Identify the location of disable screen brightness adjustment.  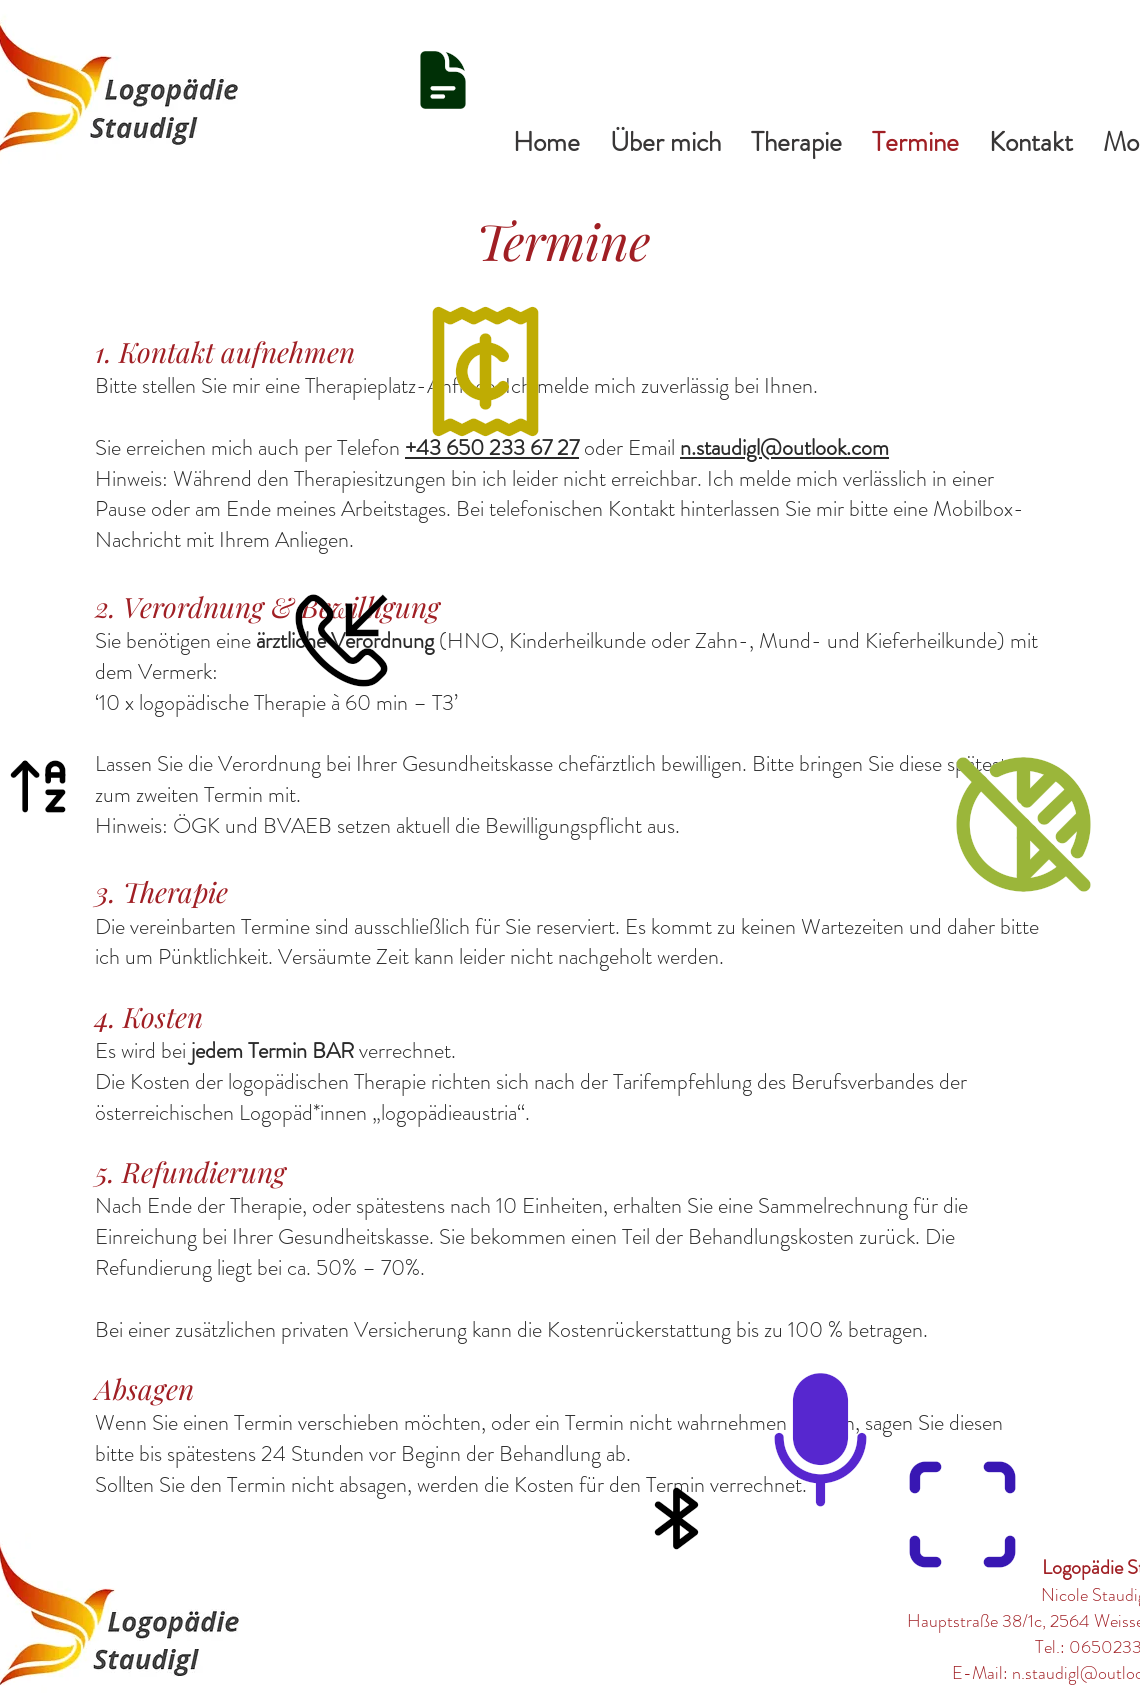
(1023, 824).